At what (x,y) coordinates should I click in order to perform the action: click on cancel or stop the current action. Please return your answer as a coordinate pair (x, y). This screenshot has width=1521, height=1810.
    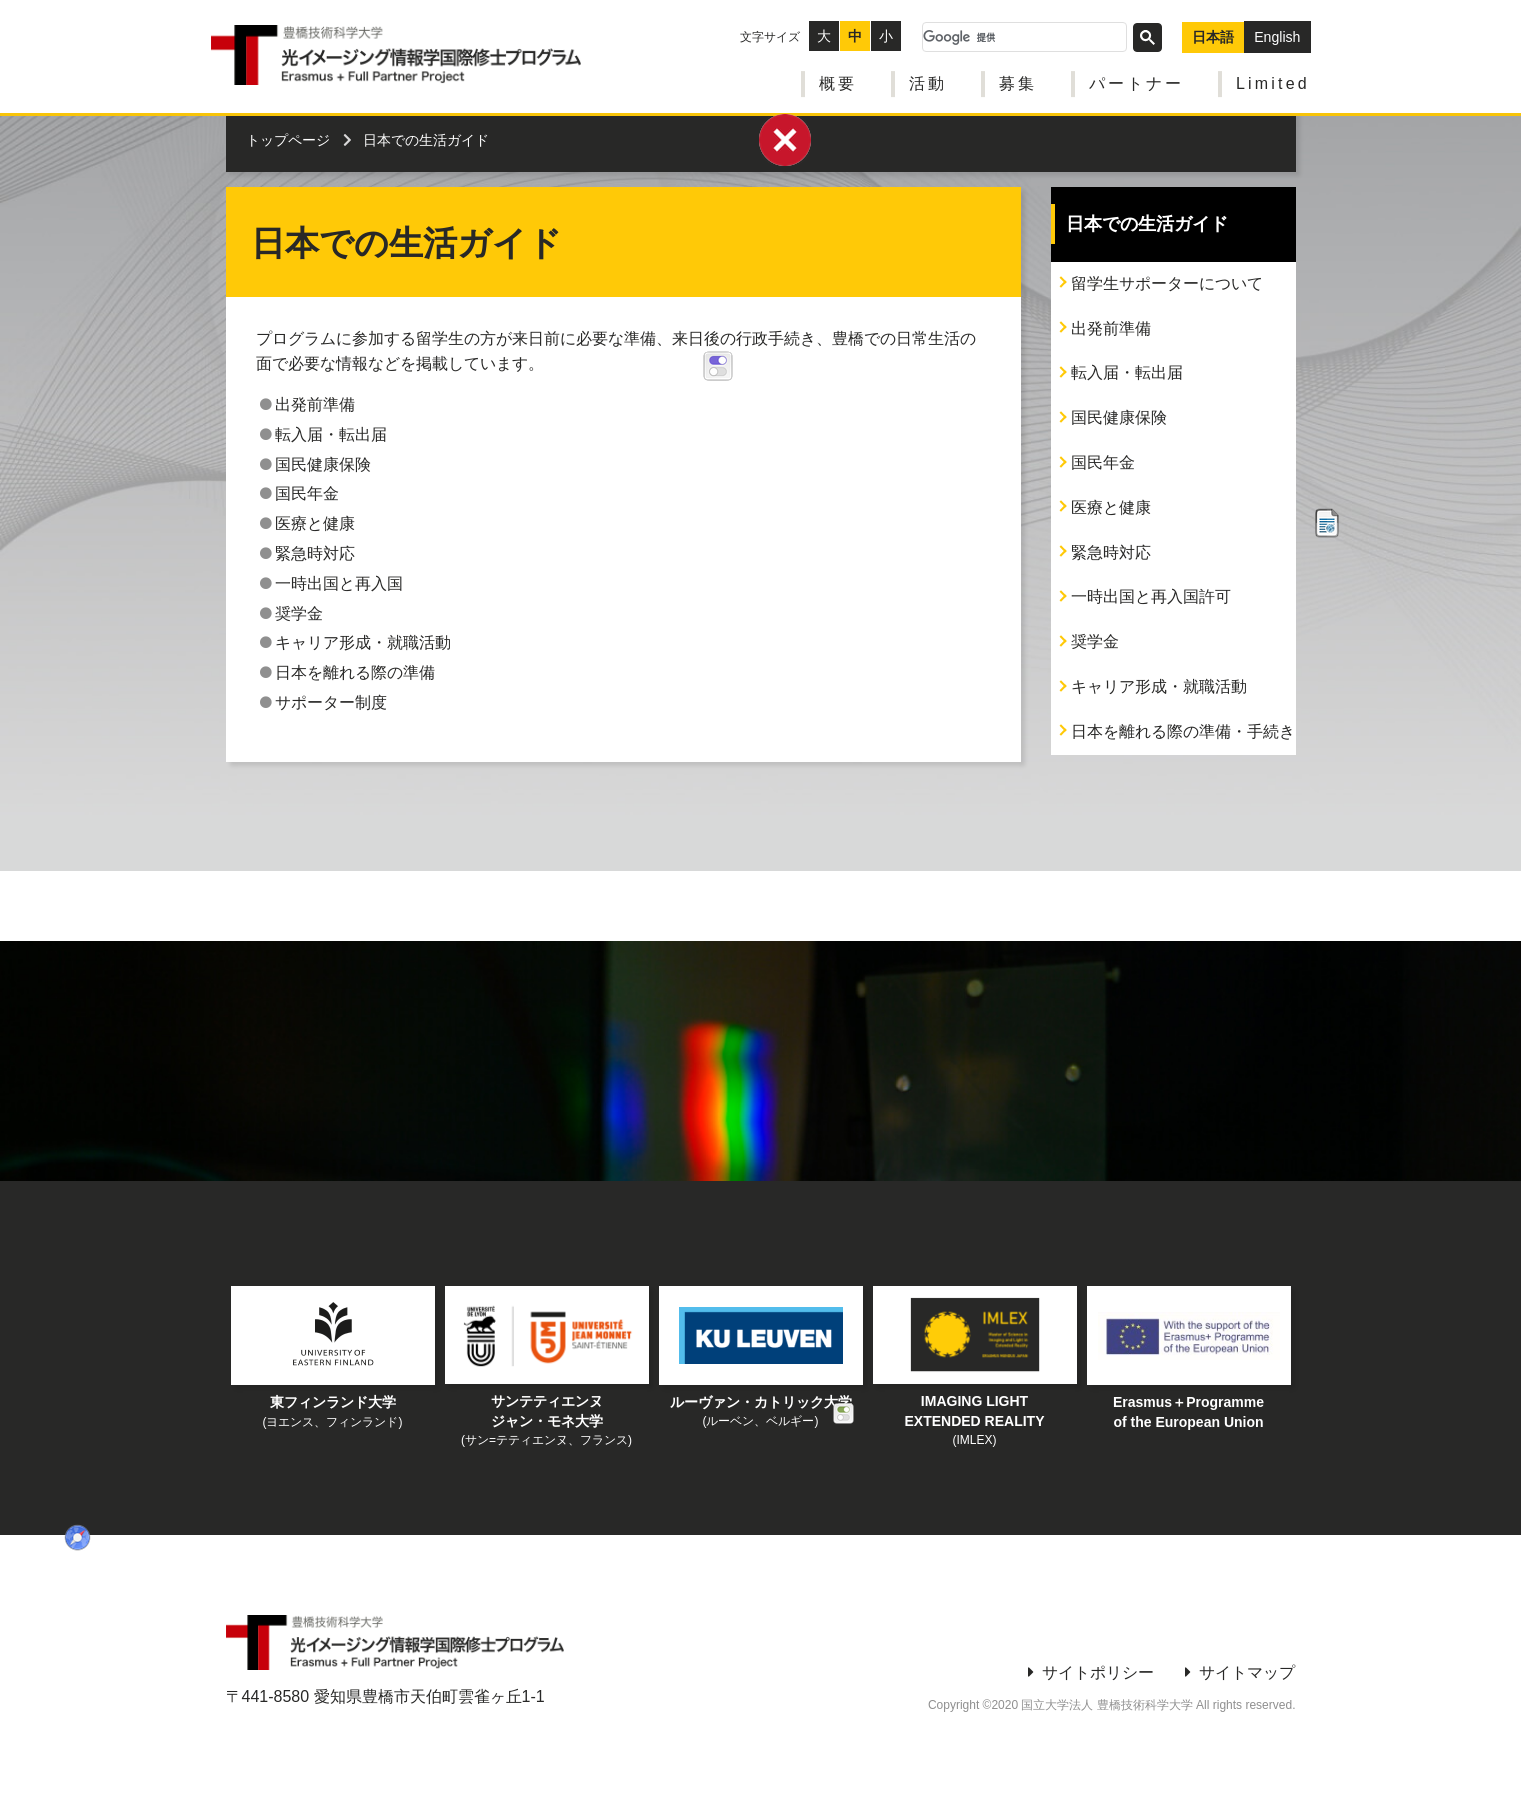
    Looking at the image, I should click on (785, 140).